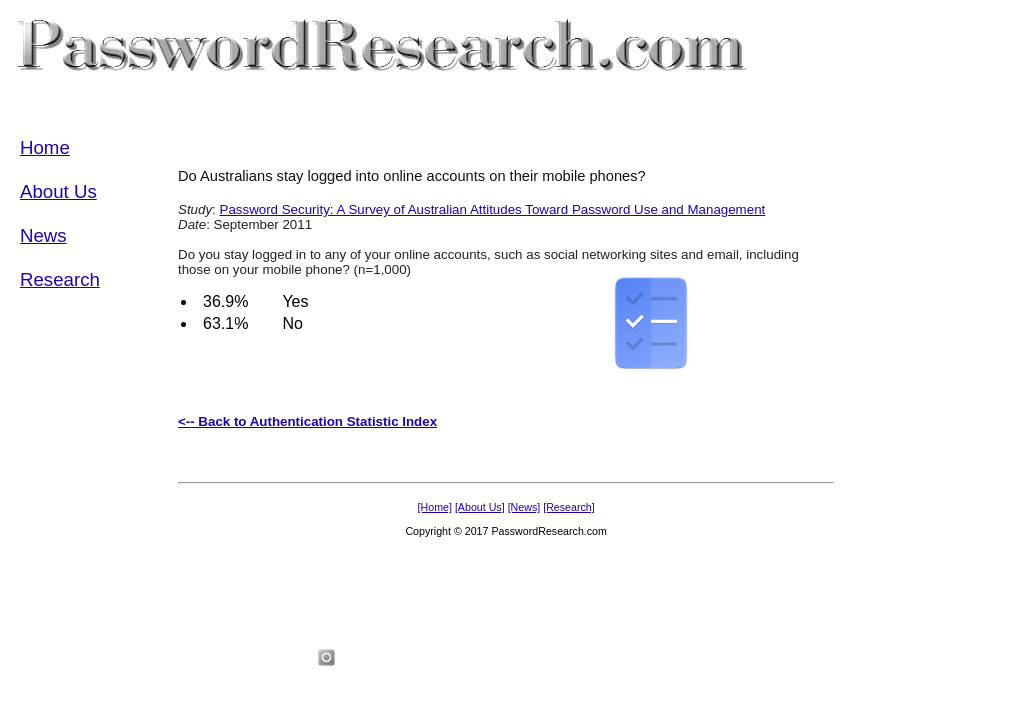 This screenshot has width=1026, height=720. I want to click on open your bookmarks or saved items app, so click(651, 323).